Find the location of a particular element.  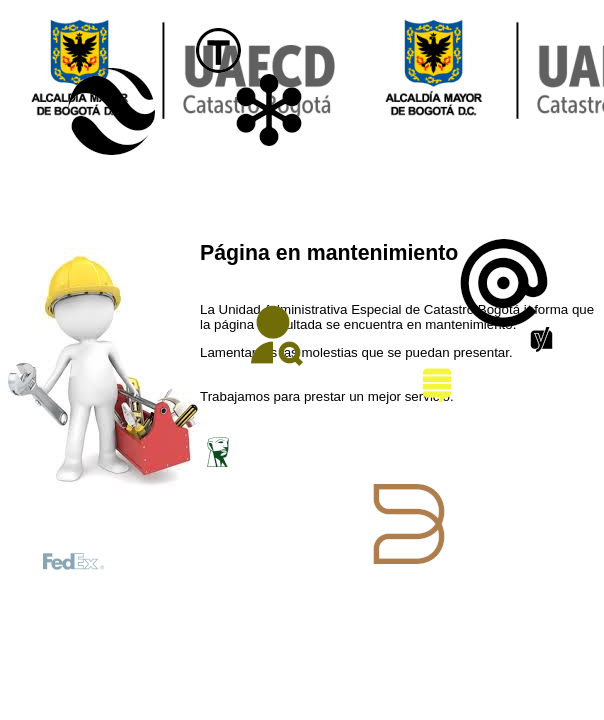

bluesound brand logo is located at coordinates (409, 524).